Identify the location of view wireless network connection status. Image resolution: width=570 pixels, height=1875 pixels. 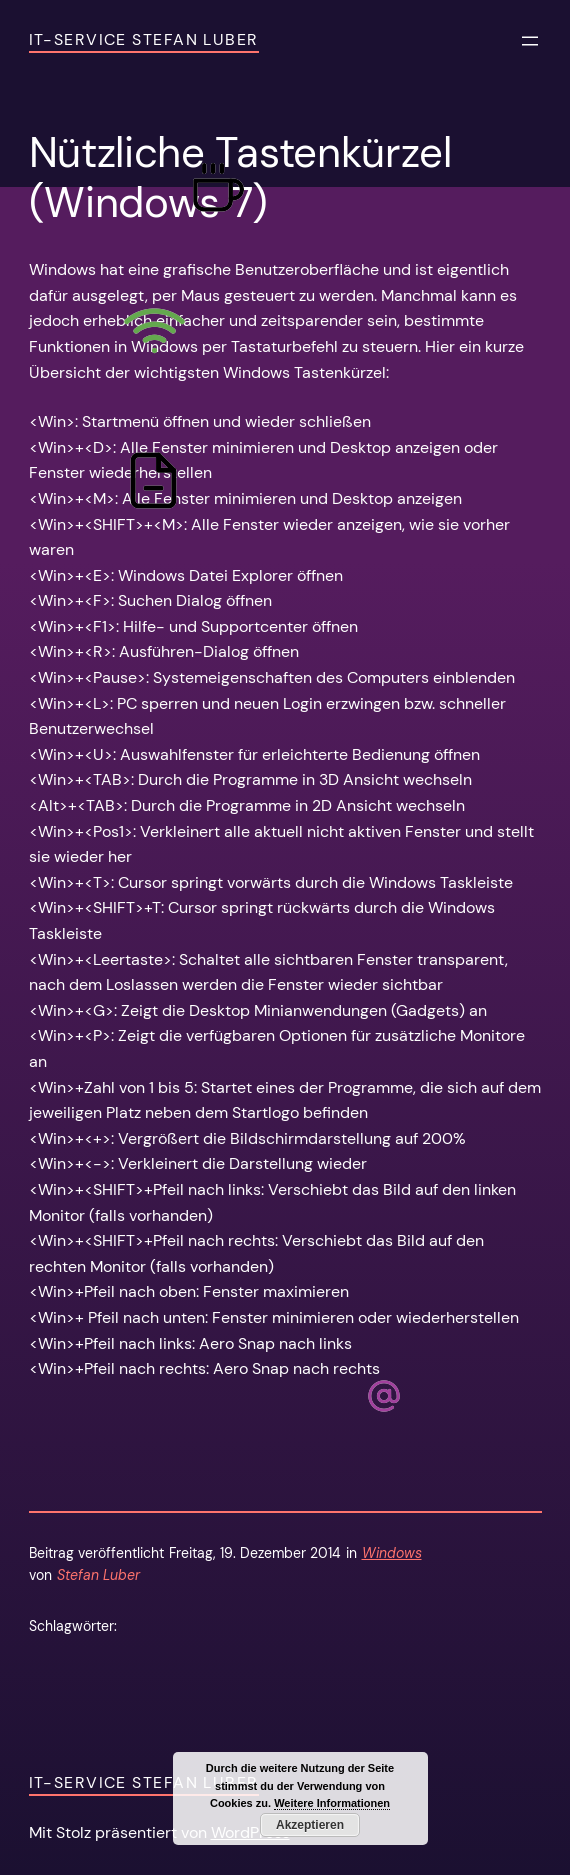
(154, 329).